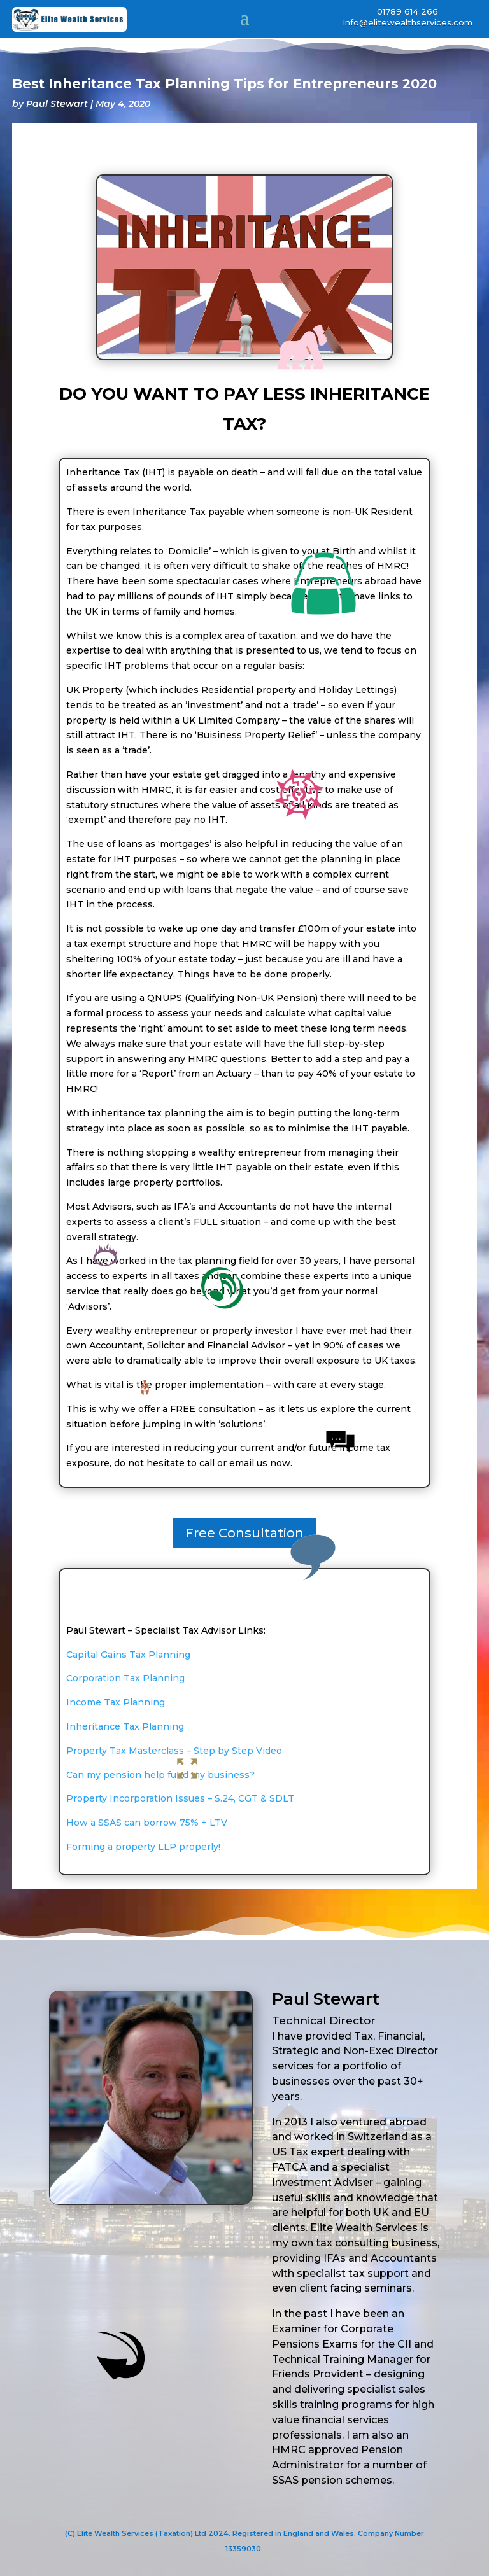 The height and width of the screenshot is (2576, 489). Describe the element at coordinates (323, 584) in the screenshot. I see `access gym or fitness features` at that location.